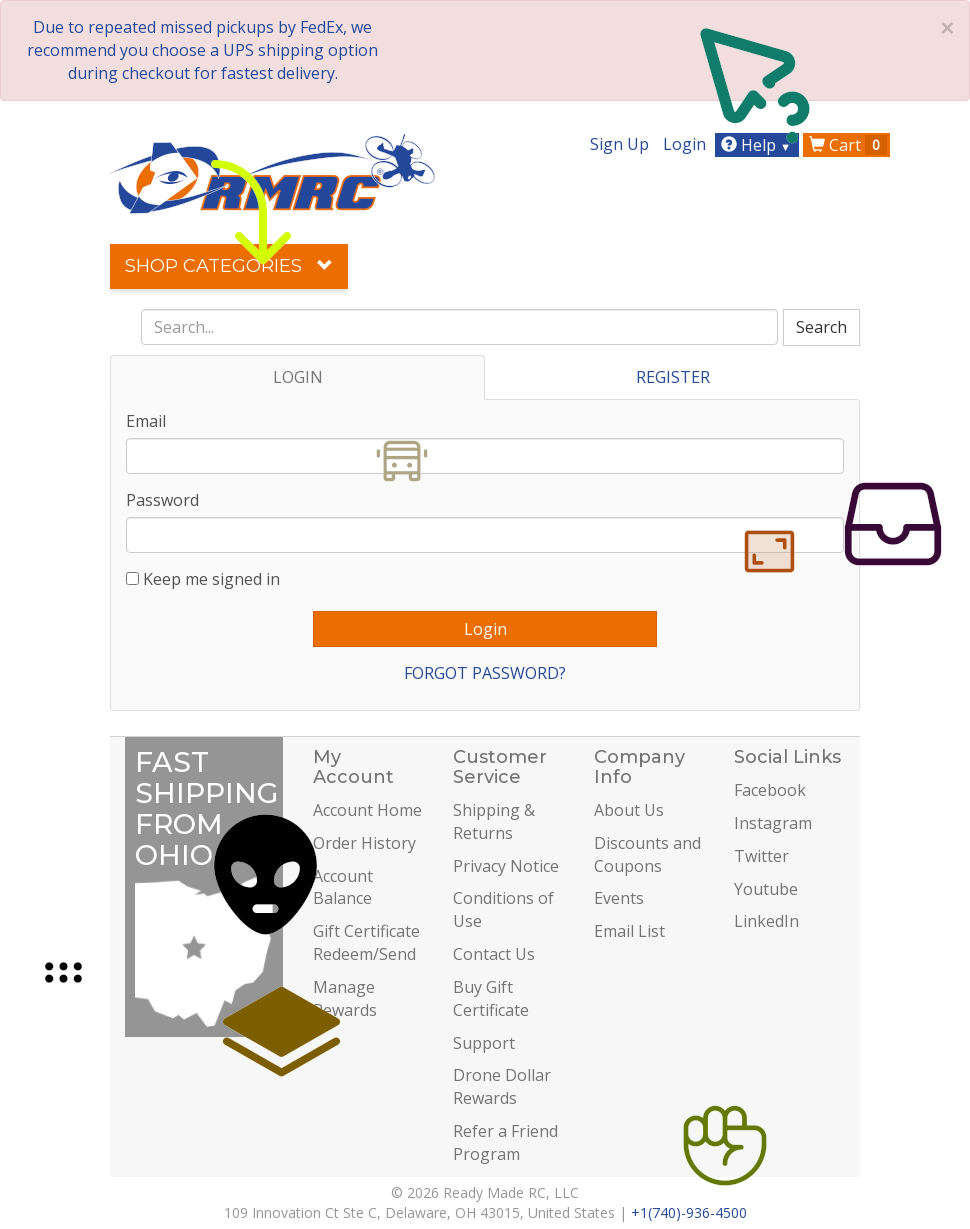  Describe the element at coordinates (281, 1033) in the screenshot. I see `view layers or stacked content` at that location.